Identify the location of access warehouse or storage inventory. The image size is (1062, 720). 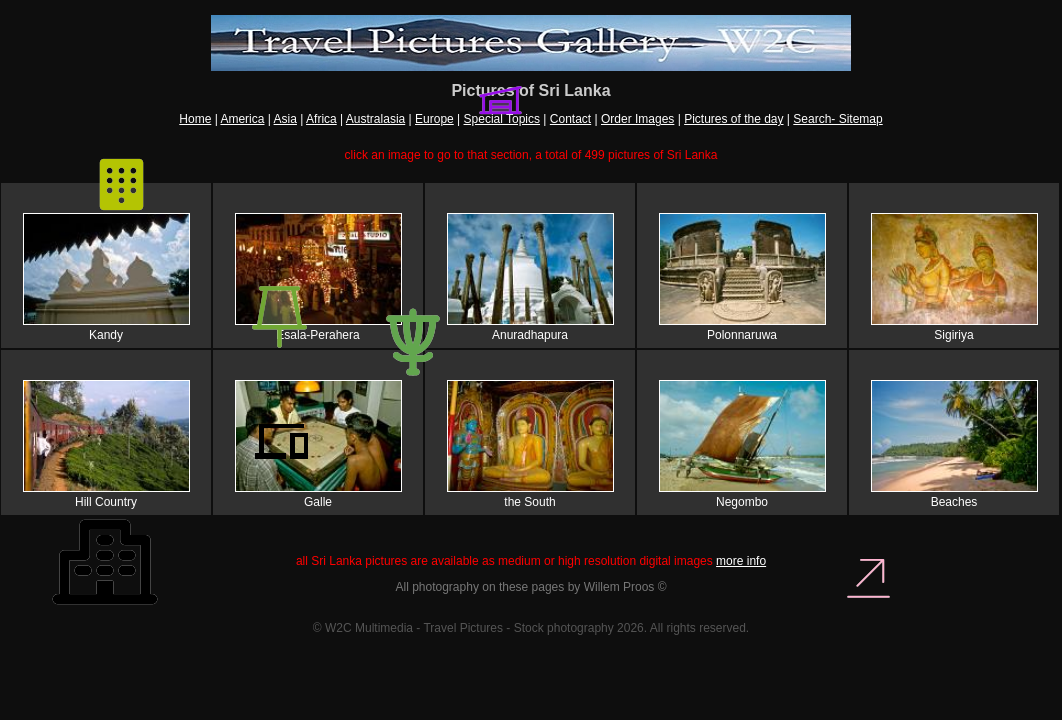
(500, 101).